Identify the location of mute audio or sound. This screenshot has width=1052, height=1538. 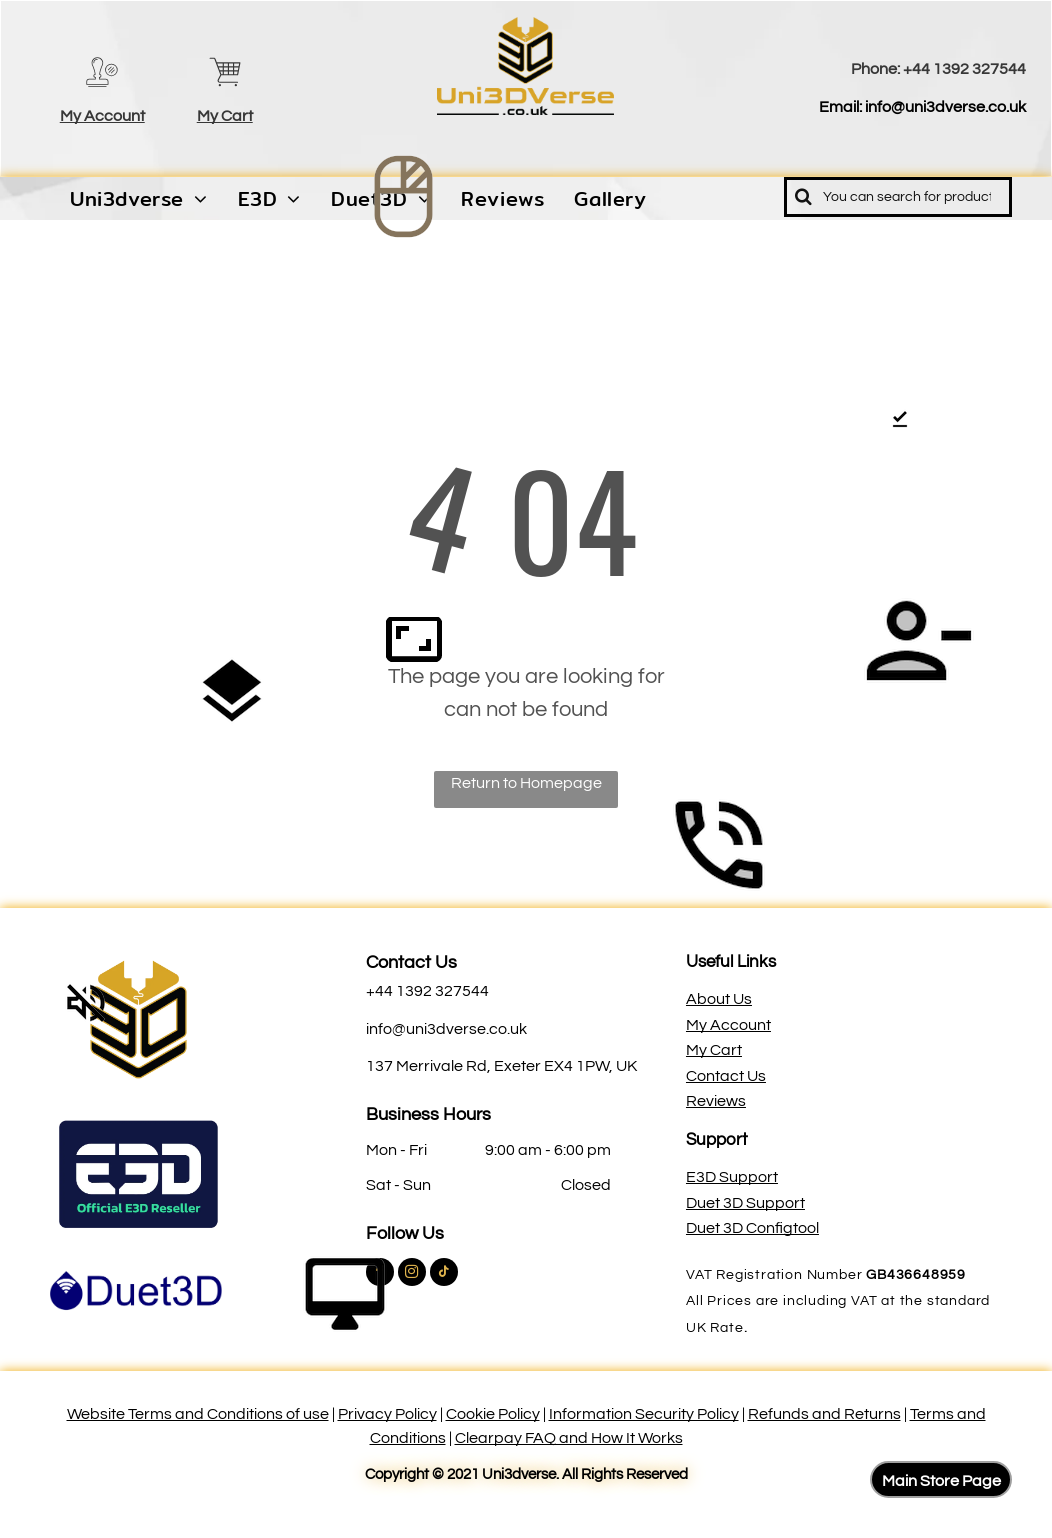
(86, 1003).